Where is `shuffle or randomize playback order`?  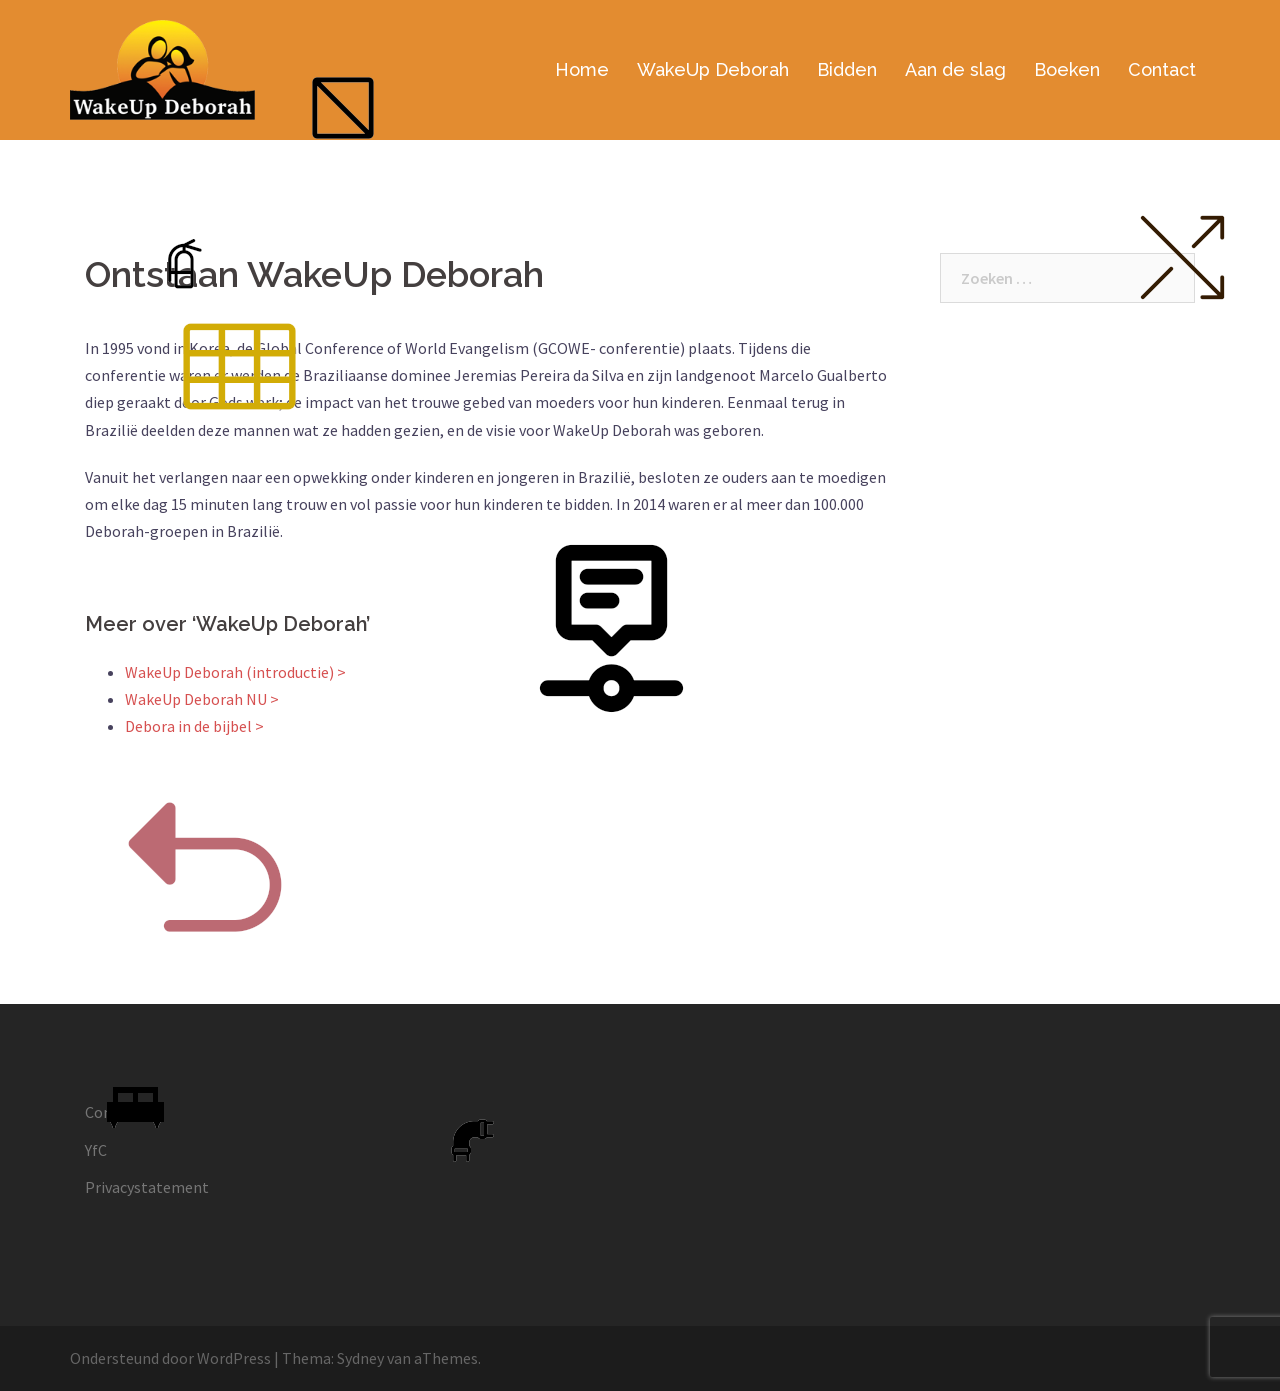
shuffle or randomize playback order is located at coordinates (1182, 257).